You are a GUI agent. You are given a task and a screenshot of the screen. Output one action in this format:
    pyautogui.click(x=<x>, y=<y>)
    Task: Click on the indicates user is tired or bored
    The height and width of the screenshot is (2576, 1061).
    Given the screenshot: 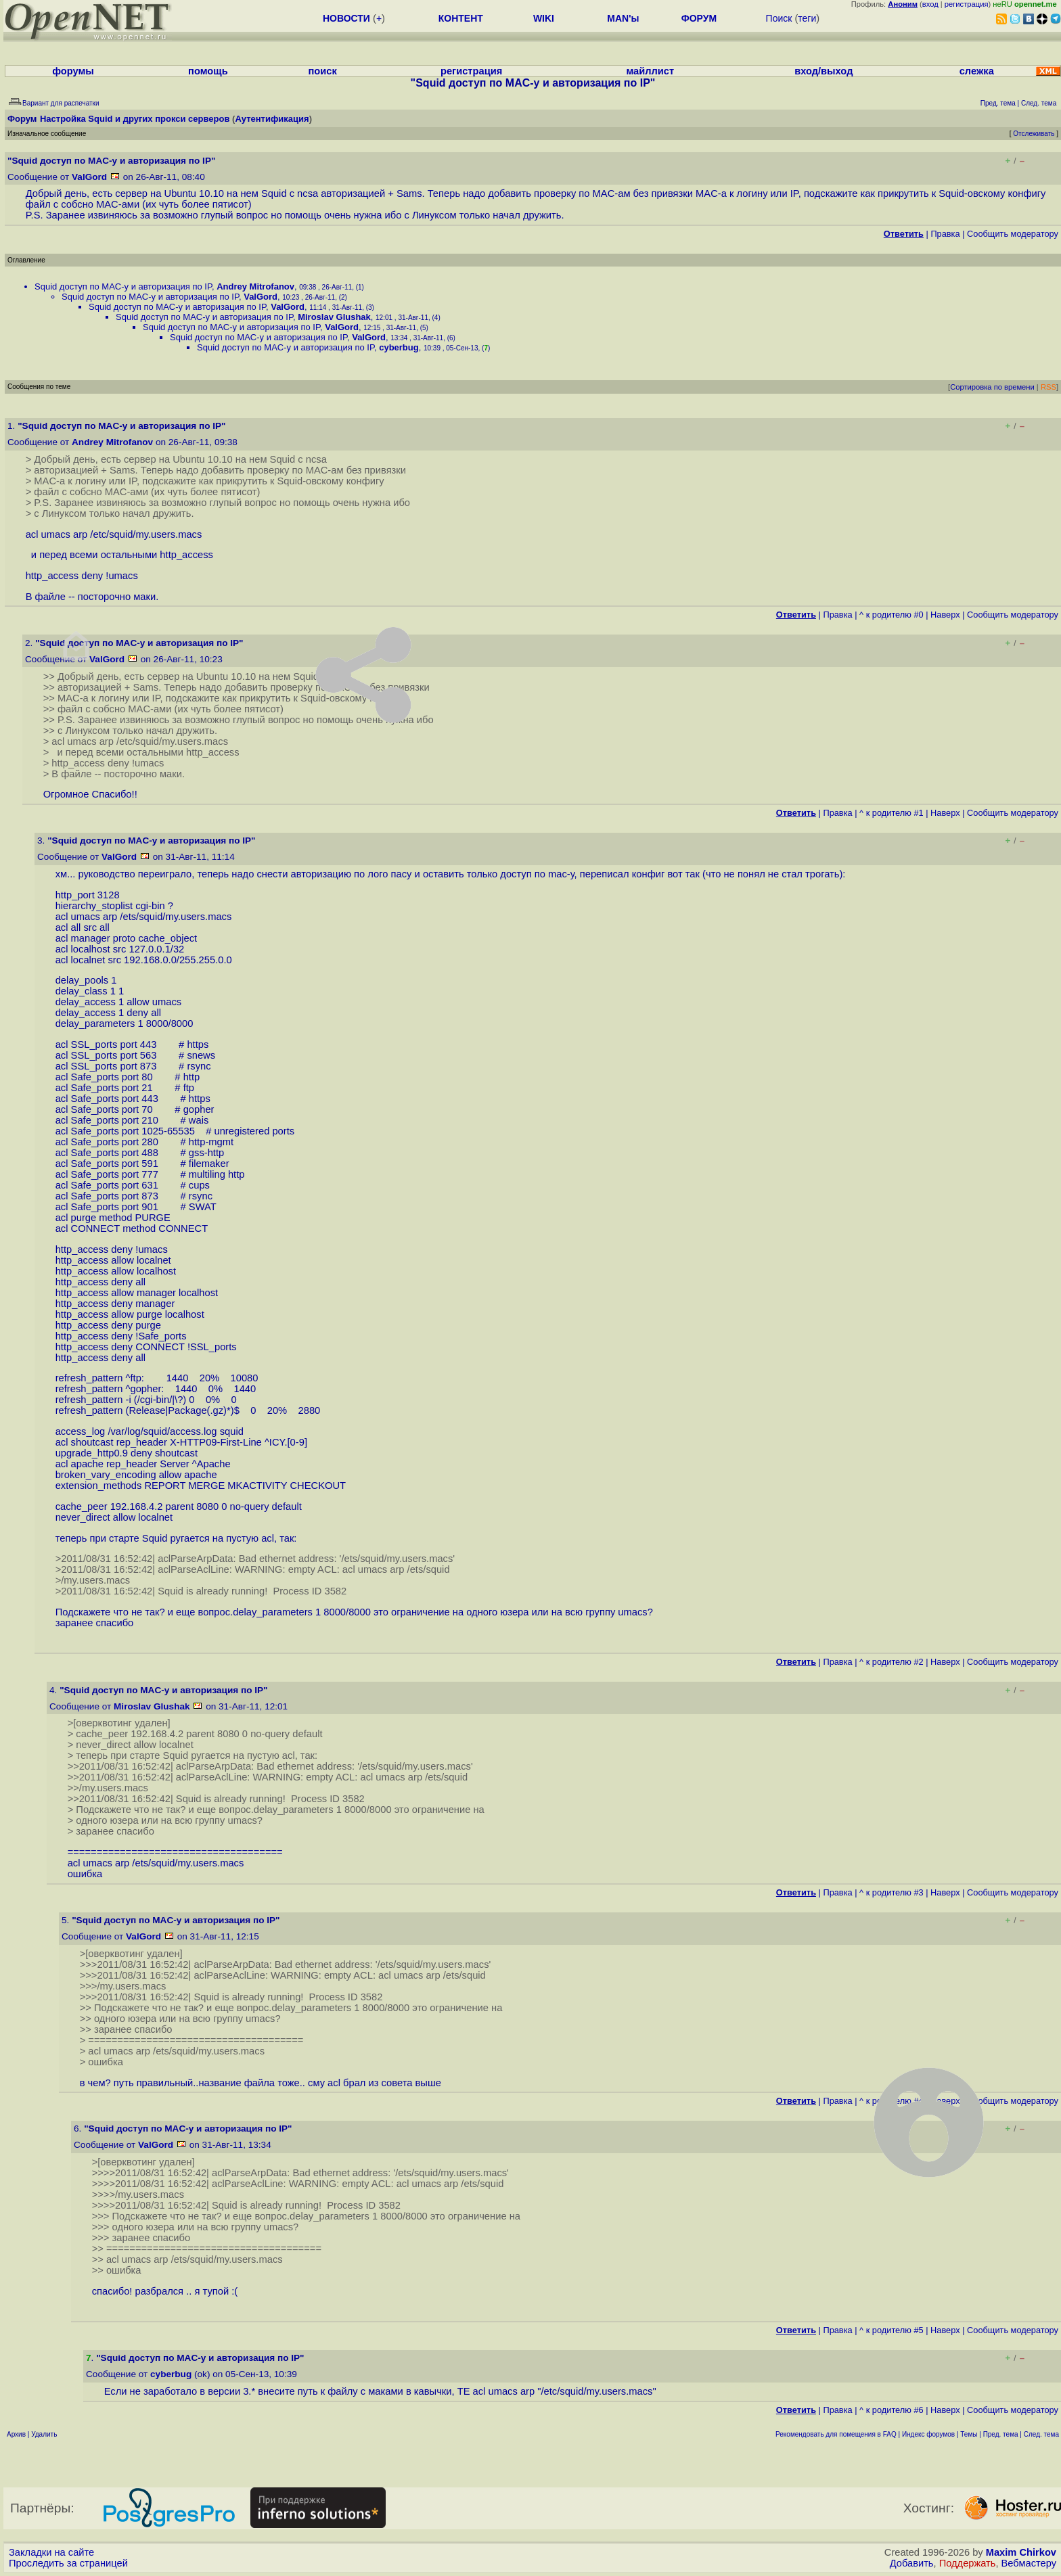 What is the action you would take?
    pyautogui.click(x=928, y=2122)
    